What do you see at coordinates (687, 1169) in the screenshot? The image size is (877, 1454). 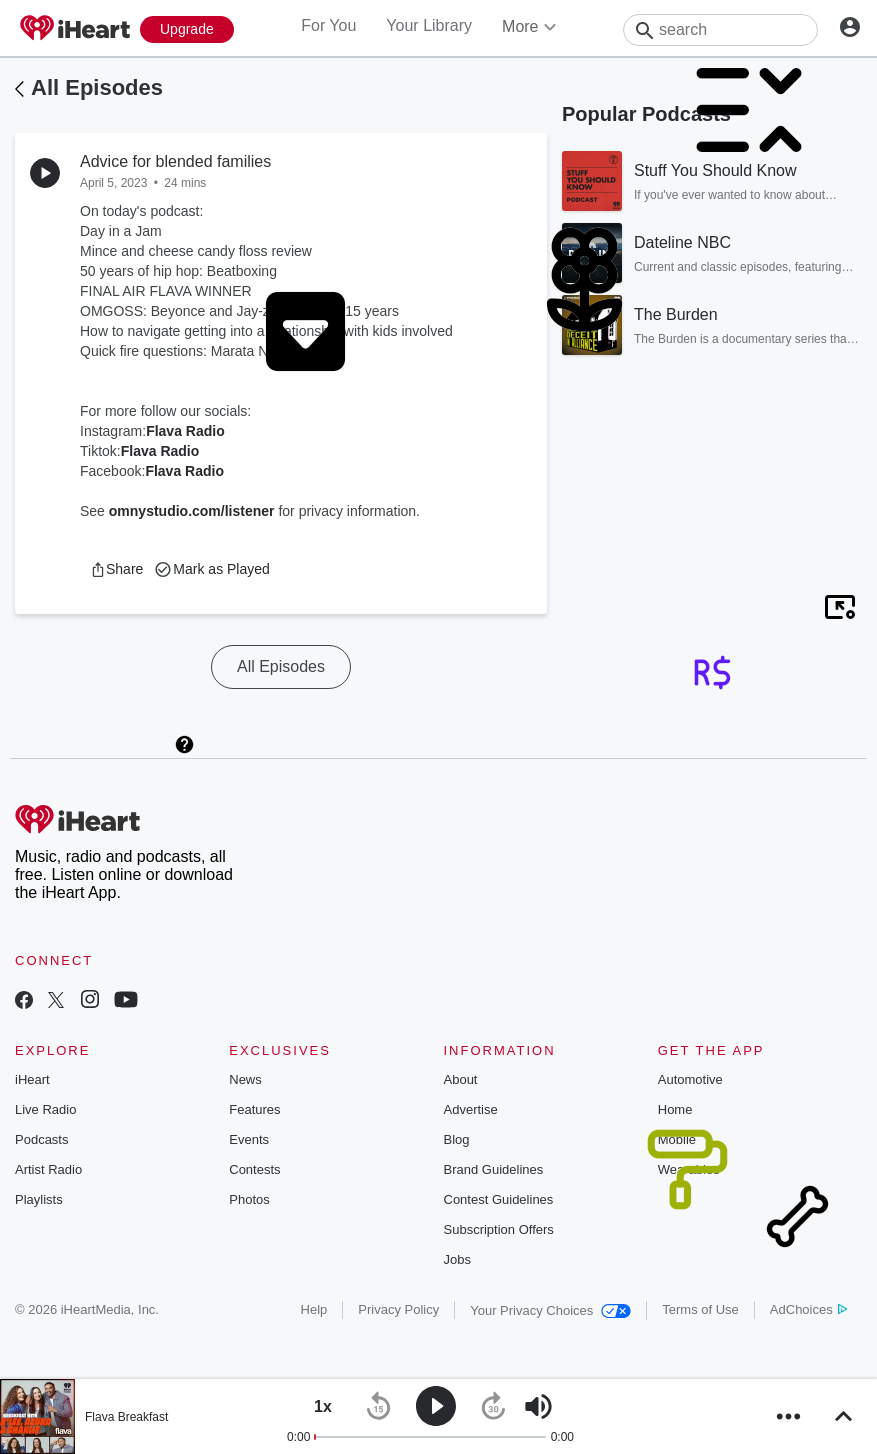 I see `customize theme or appearance settings` at bounding box center [687, 1169].